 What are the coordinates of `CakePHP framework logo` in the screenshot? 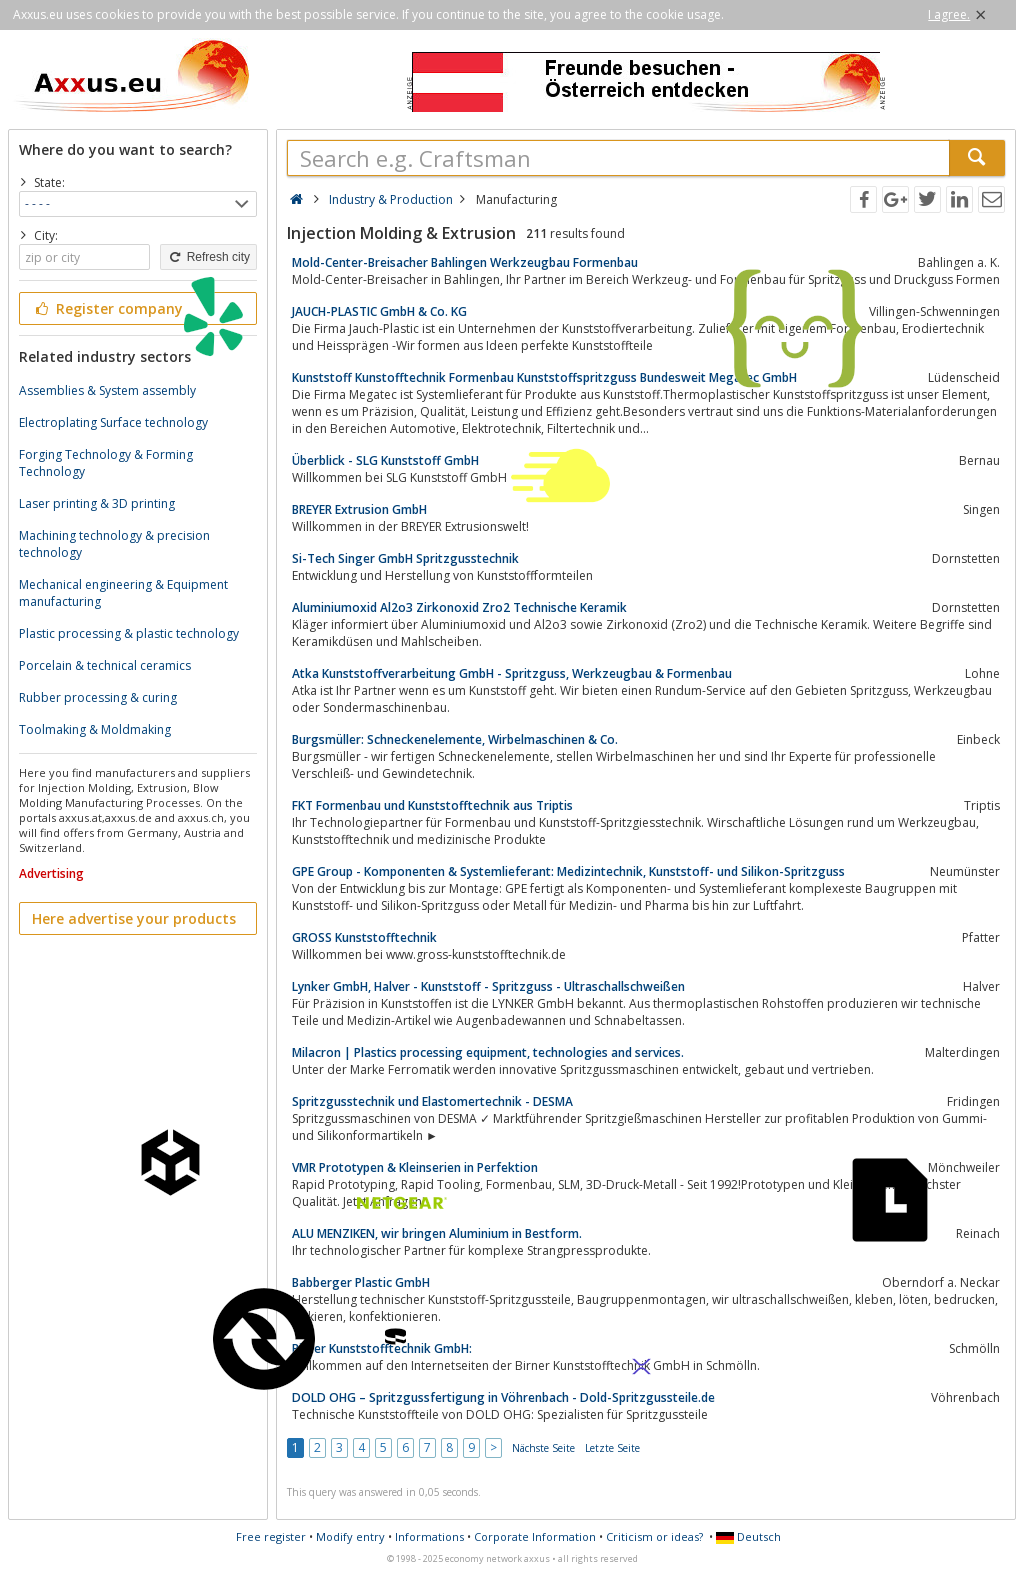 It's located at (395, 1336).